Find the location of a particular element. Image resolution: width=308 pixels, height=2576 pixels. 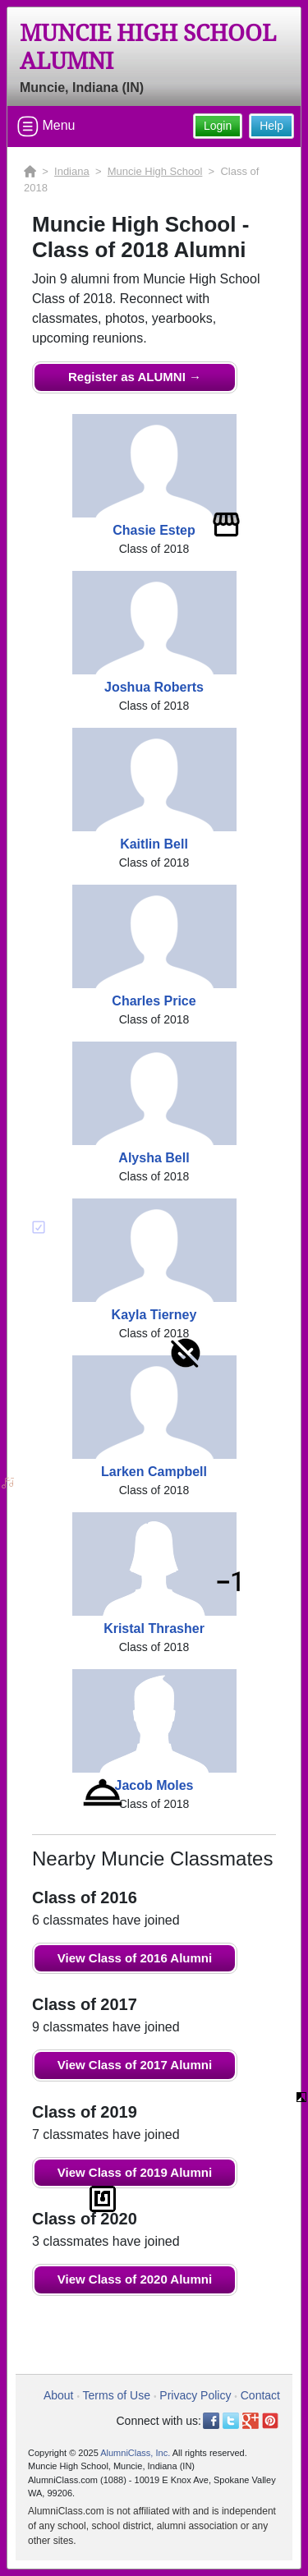

decrease exposure by one stop in photo editing is located at coordinates (229, 1582).